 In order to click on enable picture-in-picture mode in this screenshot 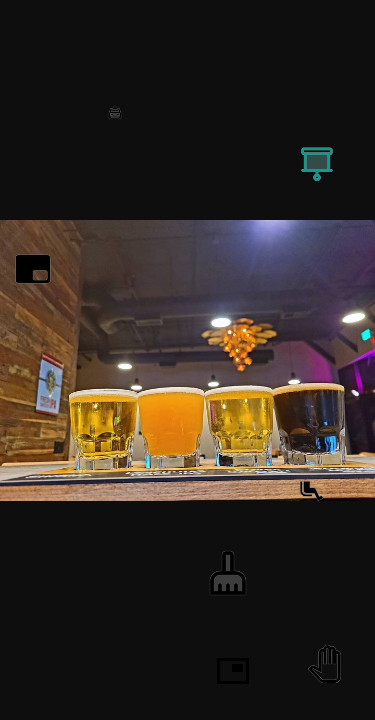, I will do `click(233, 671)`.